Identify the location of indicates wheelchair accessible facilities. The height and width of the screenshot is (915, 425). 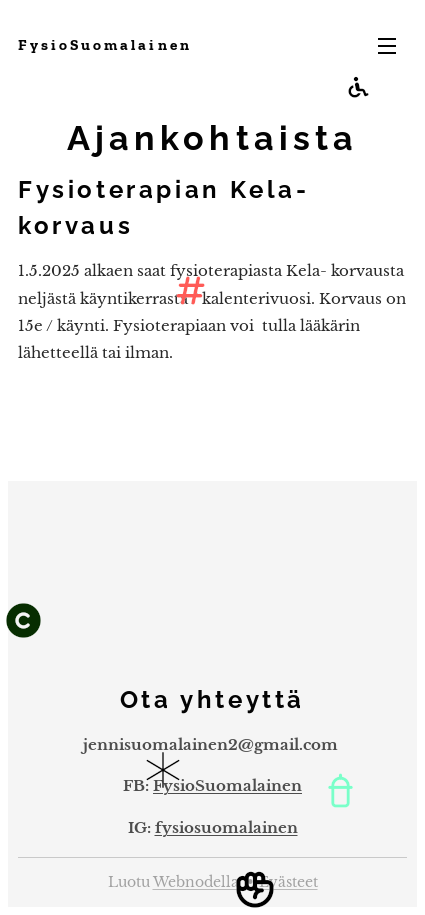
(358, 87).